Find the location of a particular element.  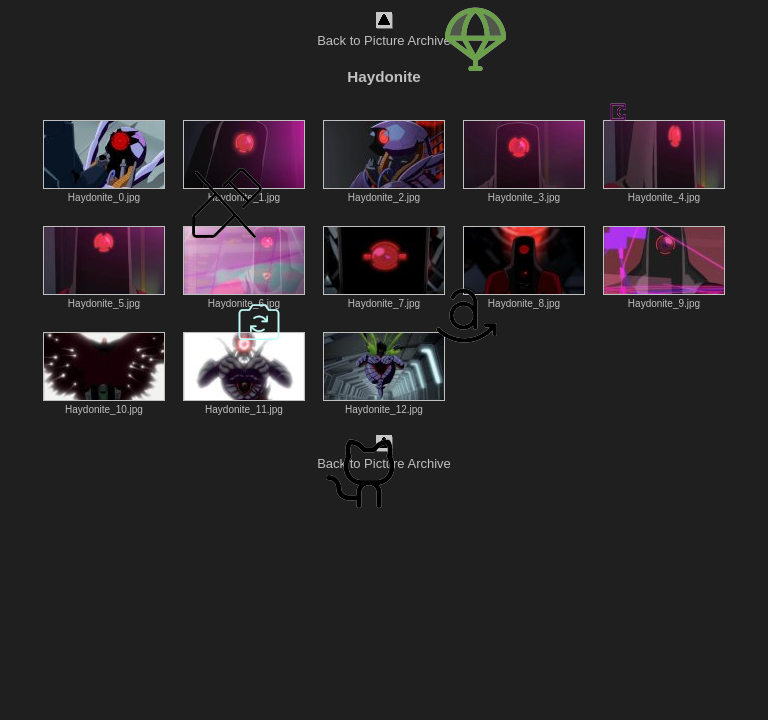

open coda app is located at coordinates (618, 112).